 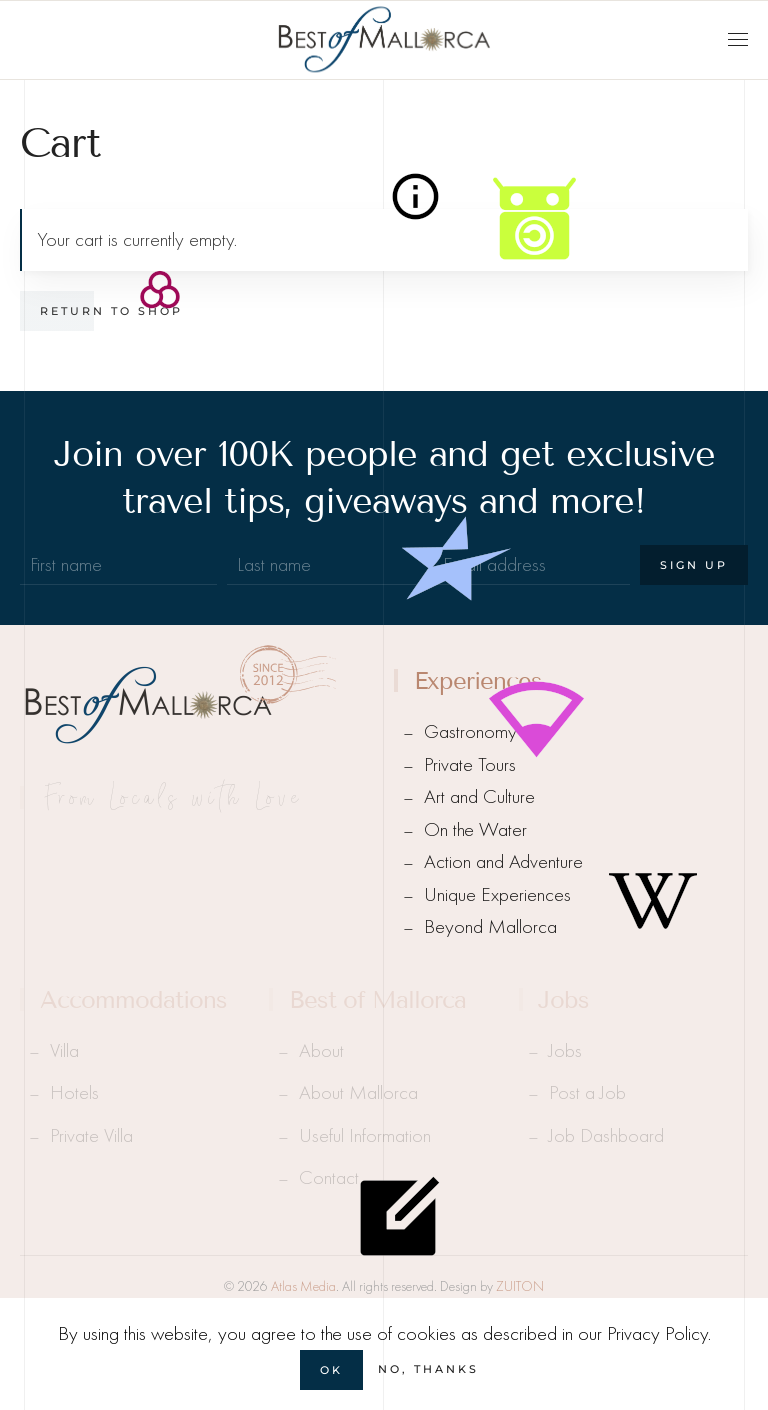 What do you see at coordinates (160, 292) in the screenshot?
I see `adjust color filter settings` at bounding box center [160, 292].